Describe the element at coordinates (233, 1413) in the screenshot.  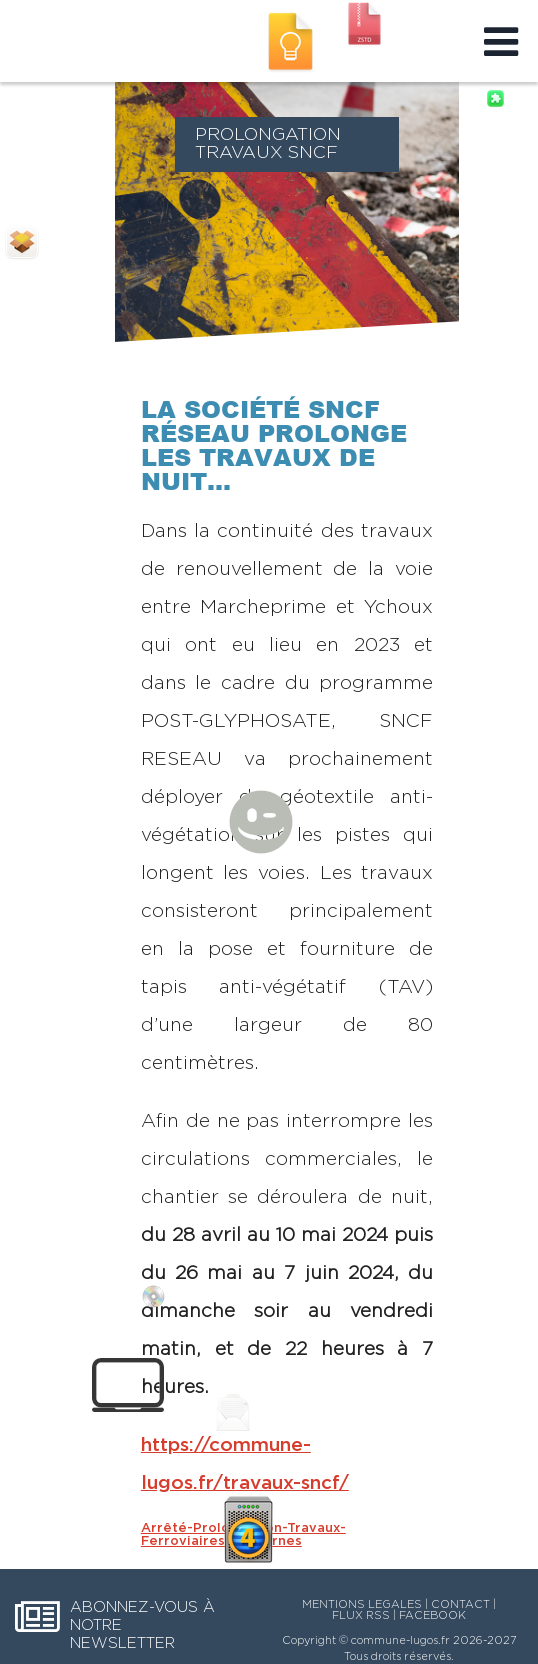
I see `indicates an email has been read` at that location.